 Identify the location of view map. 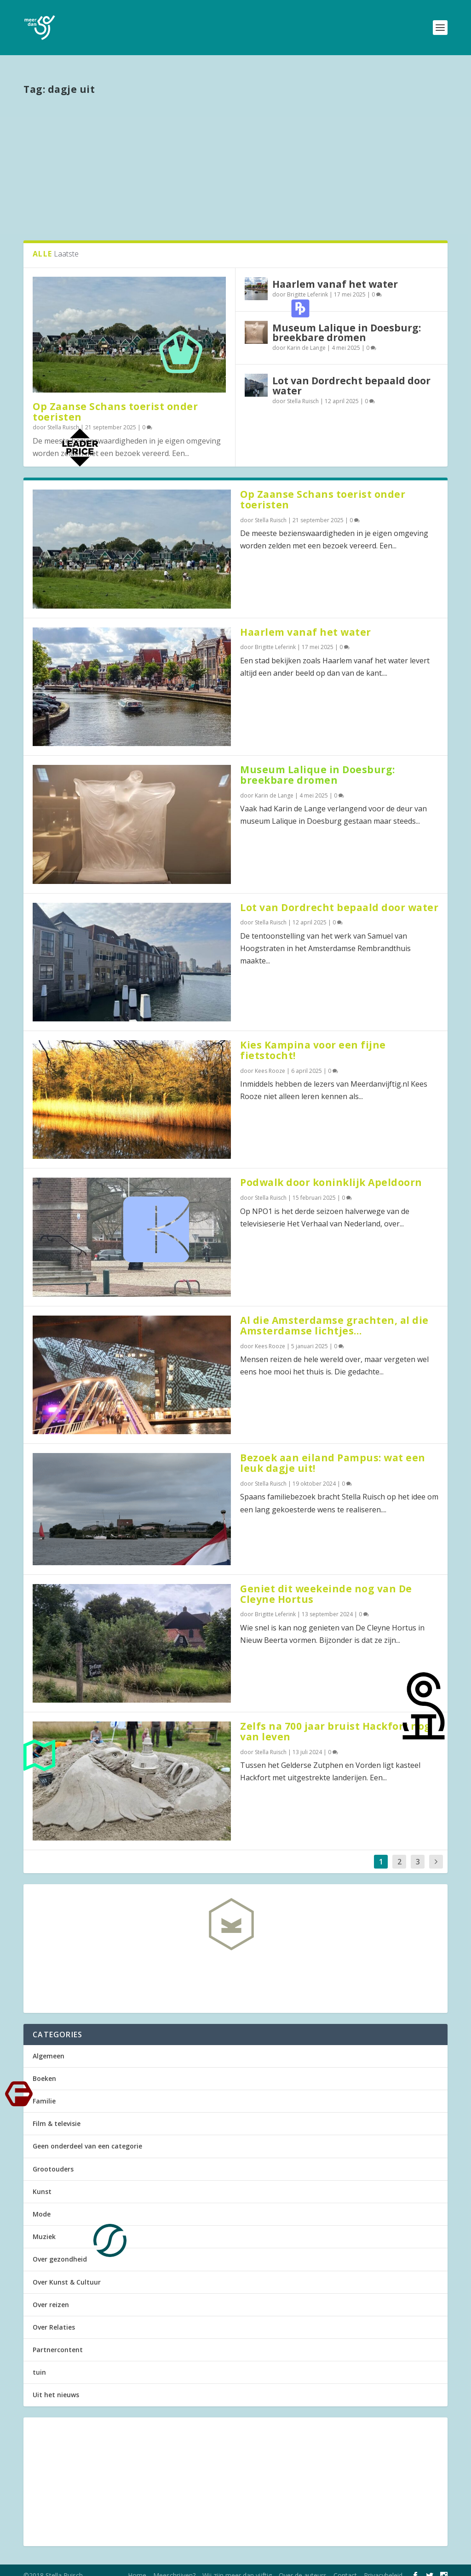
(39, 1755).